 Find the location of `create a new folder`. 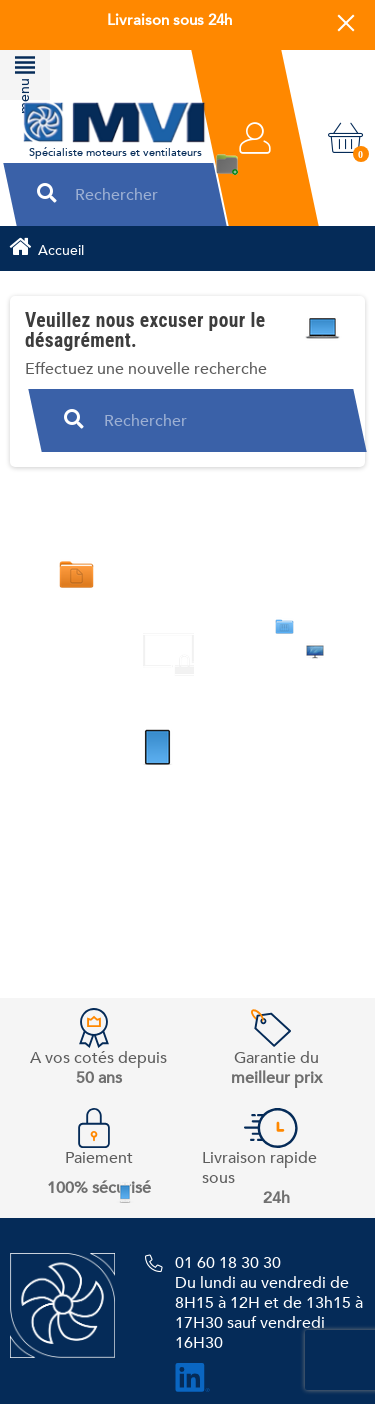

create a new folder is located at coordinates (227, 164).